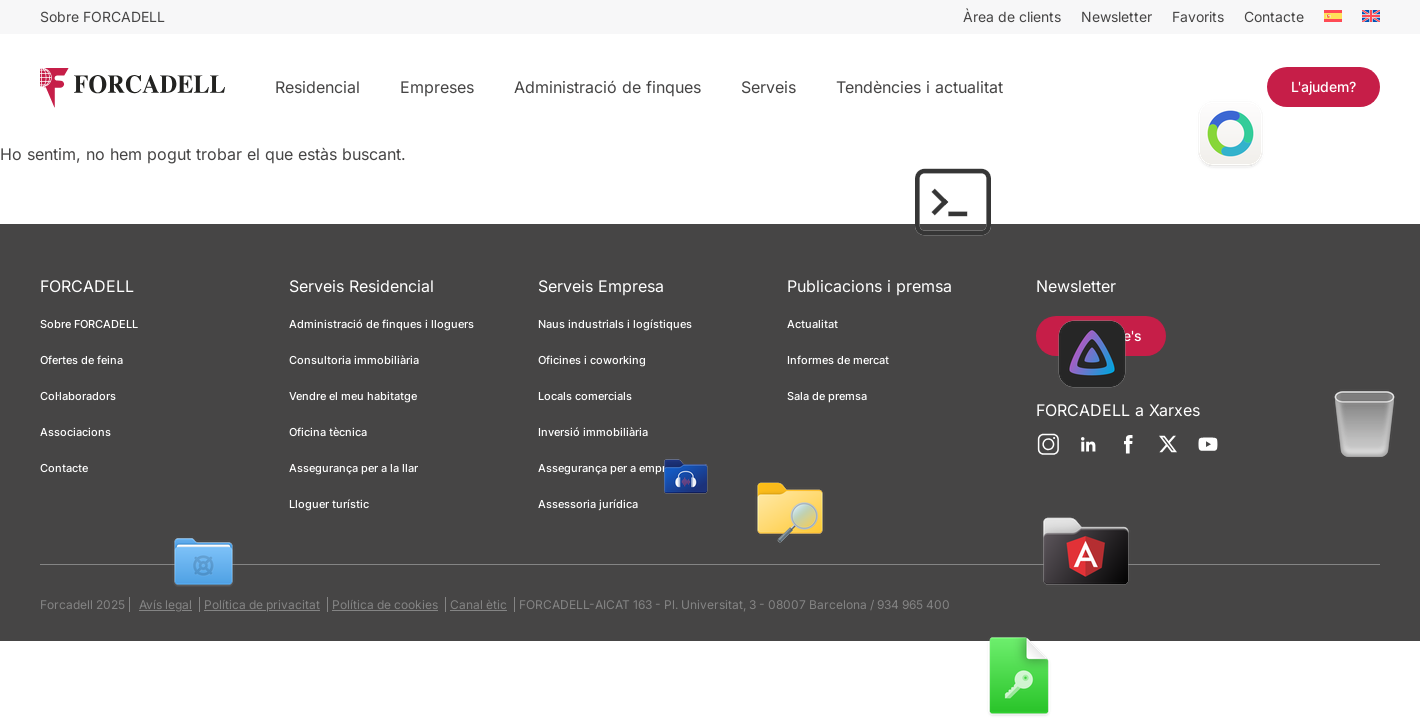 The height and width of the screenshot is (720, 1420). I want to click on folder containing Angular project files, so click(1085, 553).